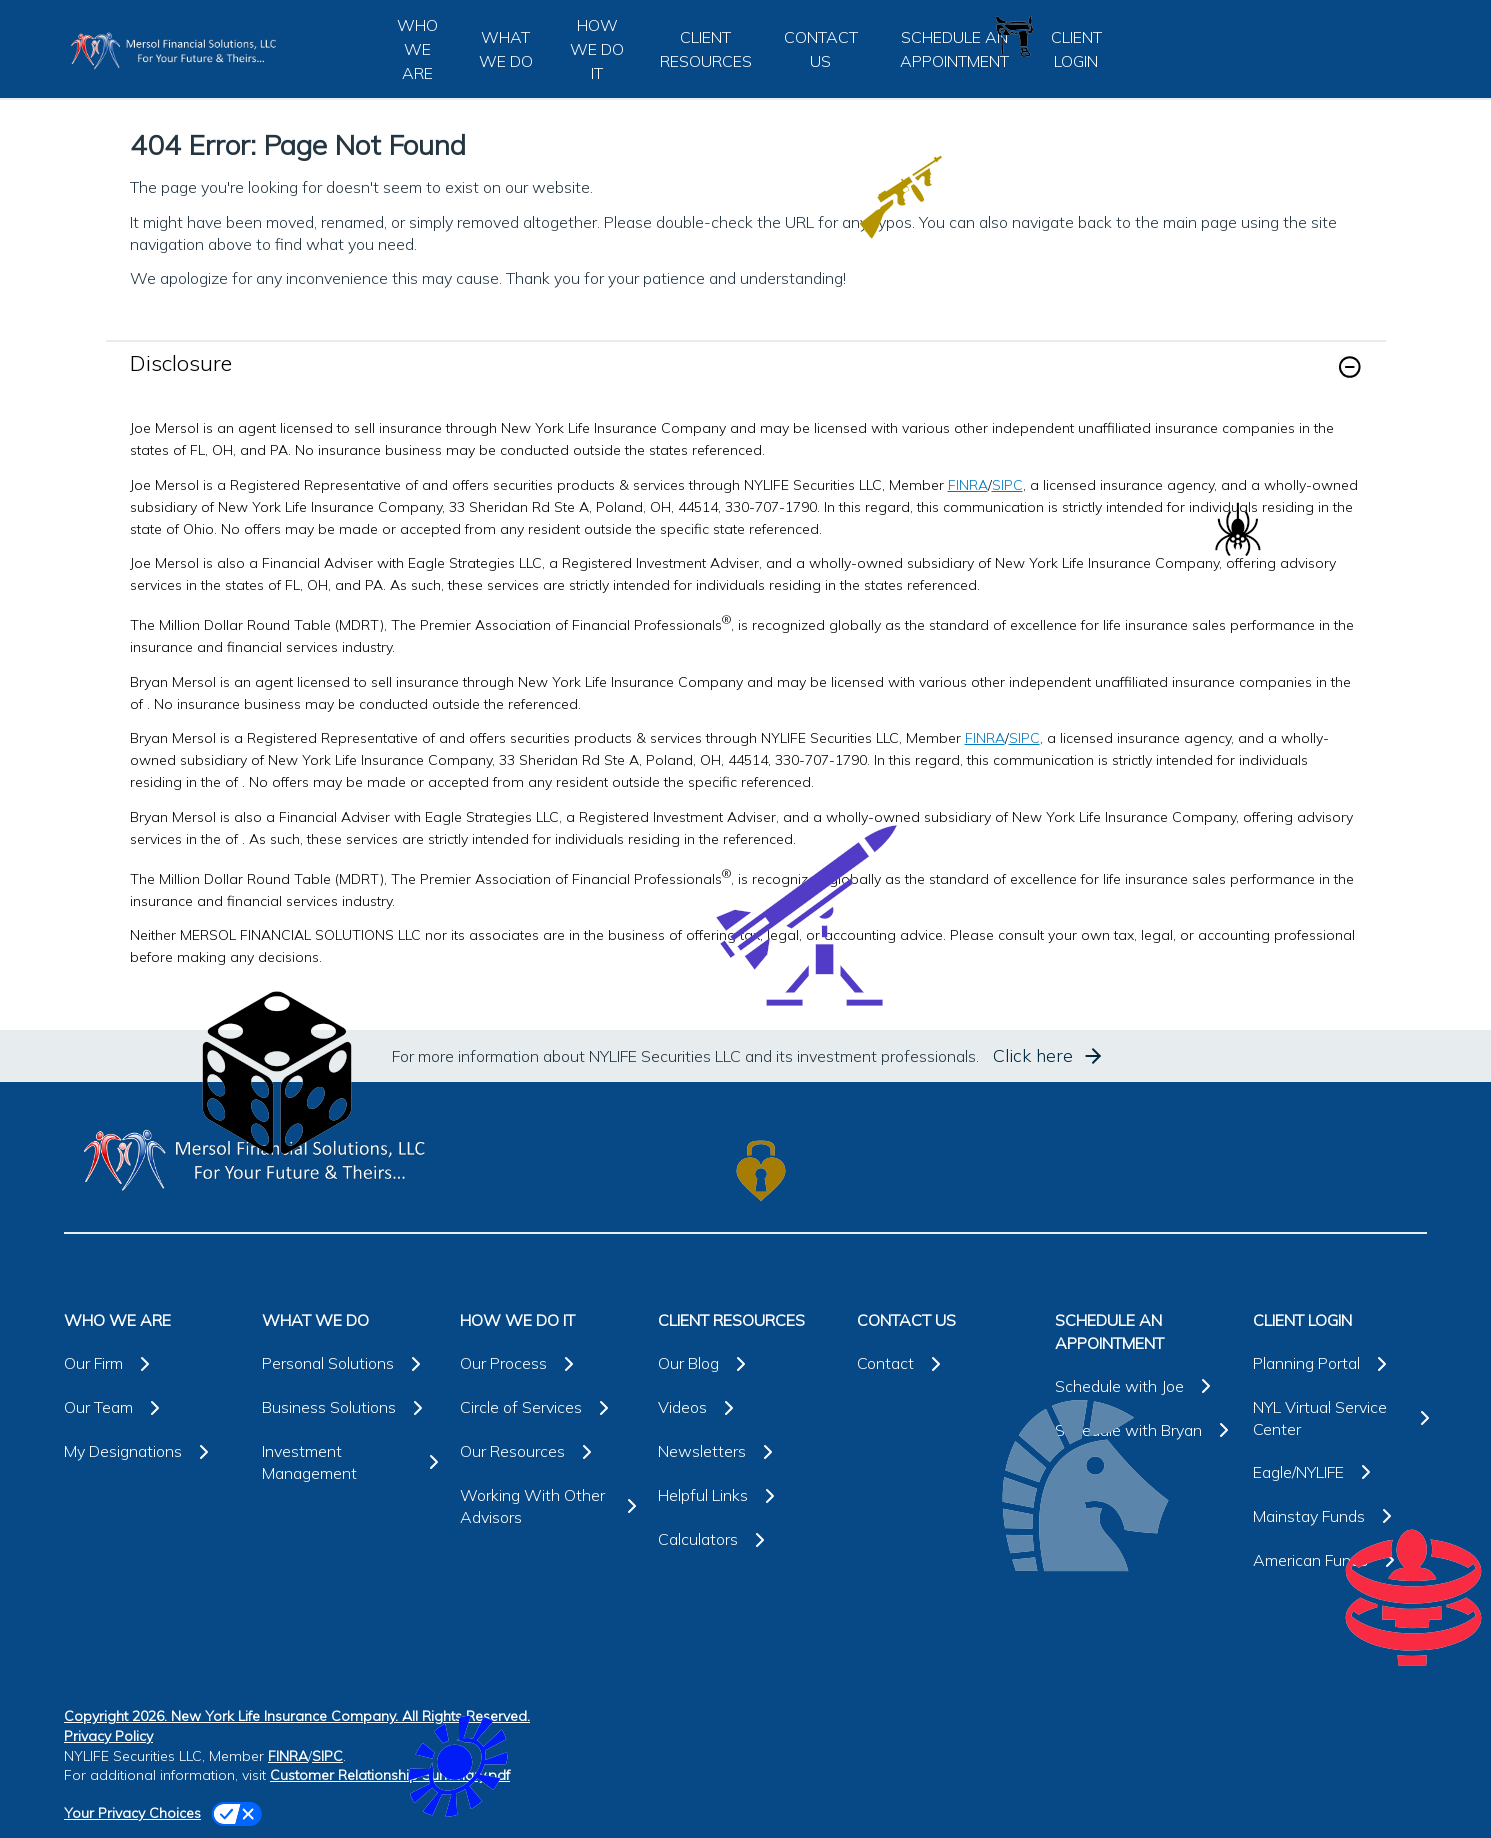 This screenshot has width=1491, height=1838. What do you see at coordinates (459, 1766) in the screenshot?
I see `indicates a solar or radiant energy ability` at bounding box center [459, 1766].